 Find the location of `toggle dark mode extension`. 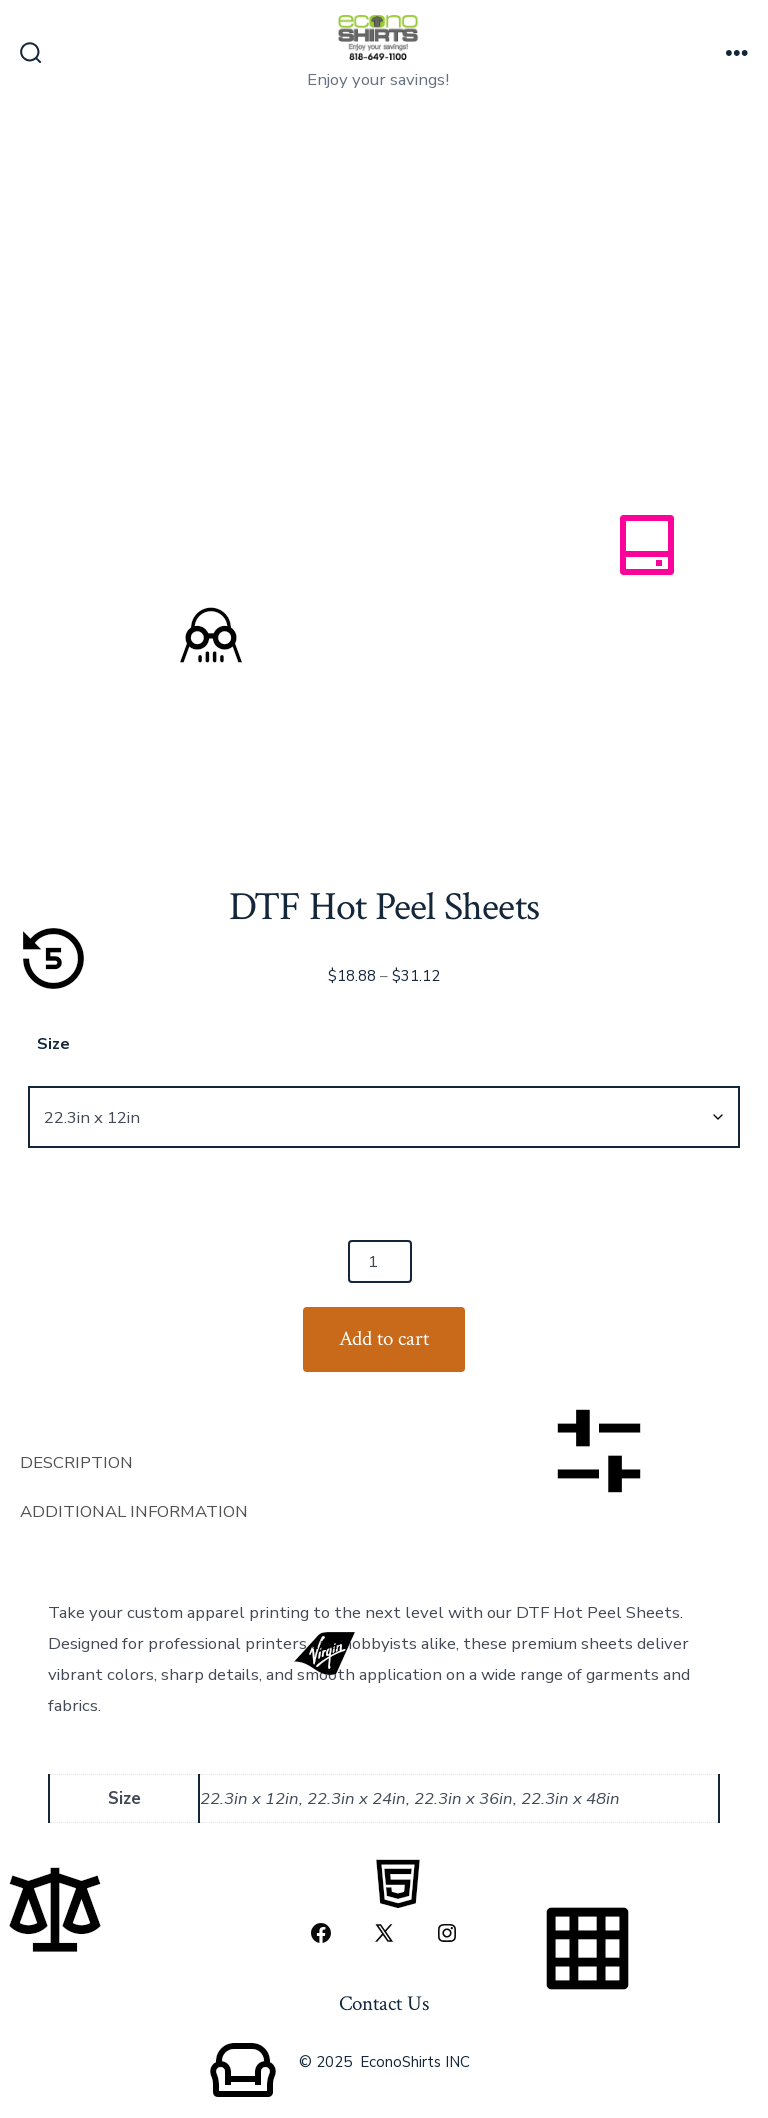

toggle dark mode extension is located at coordinates (211, 635).